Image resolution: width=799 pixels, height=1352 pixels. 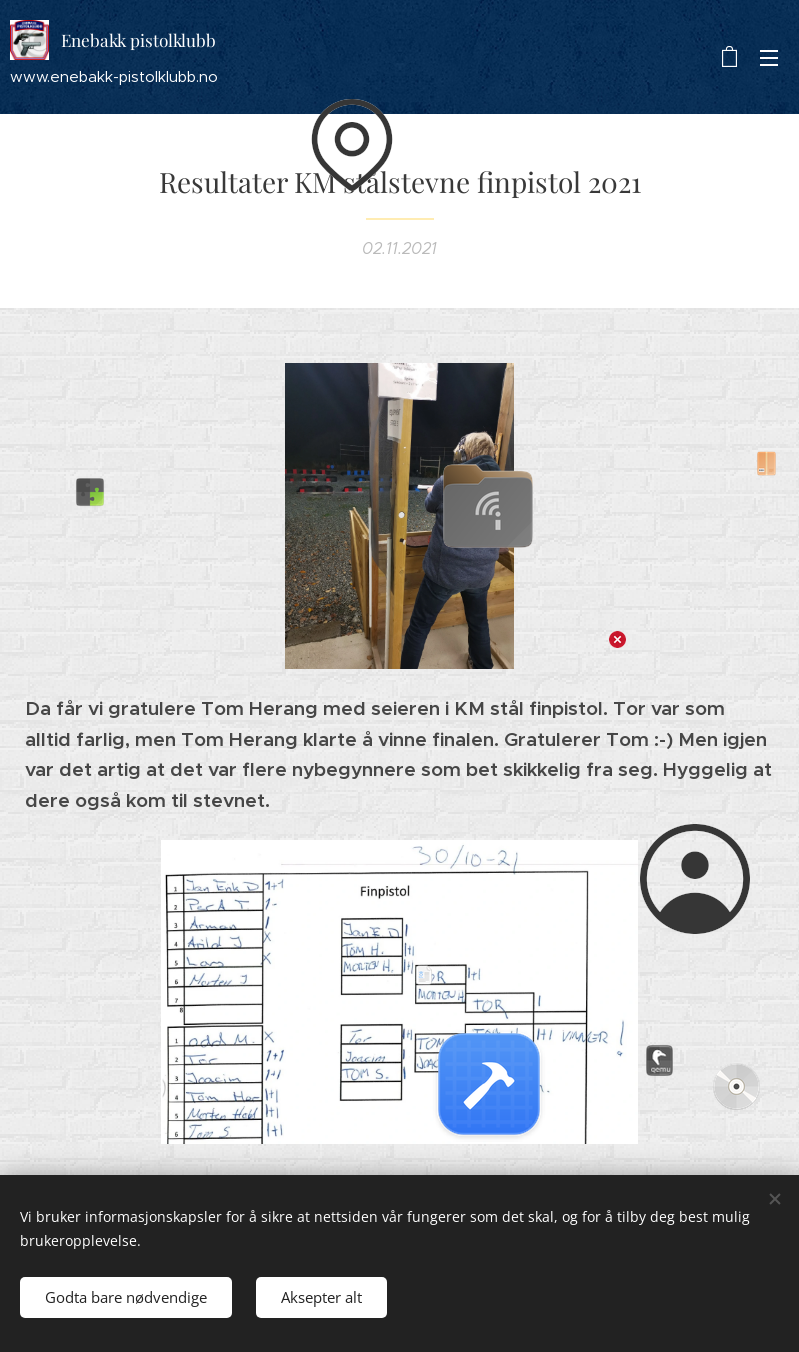 I want to click on indicates a DVD+R disc drive or media, so click(x=736, y=1086).